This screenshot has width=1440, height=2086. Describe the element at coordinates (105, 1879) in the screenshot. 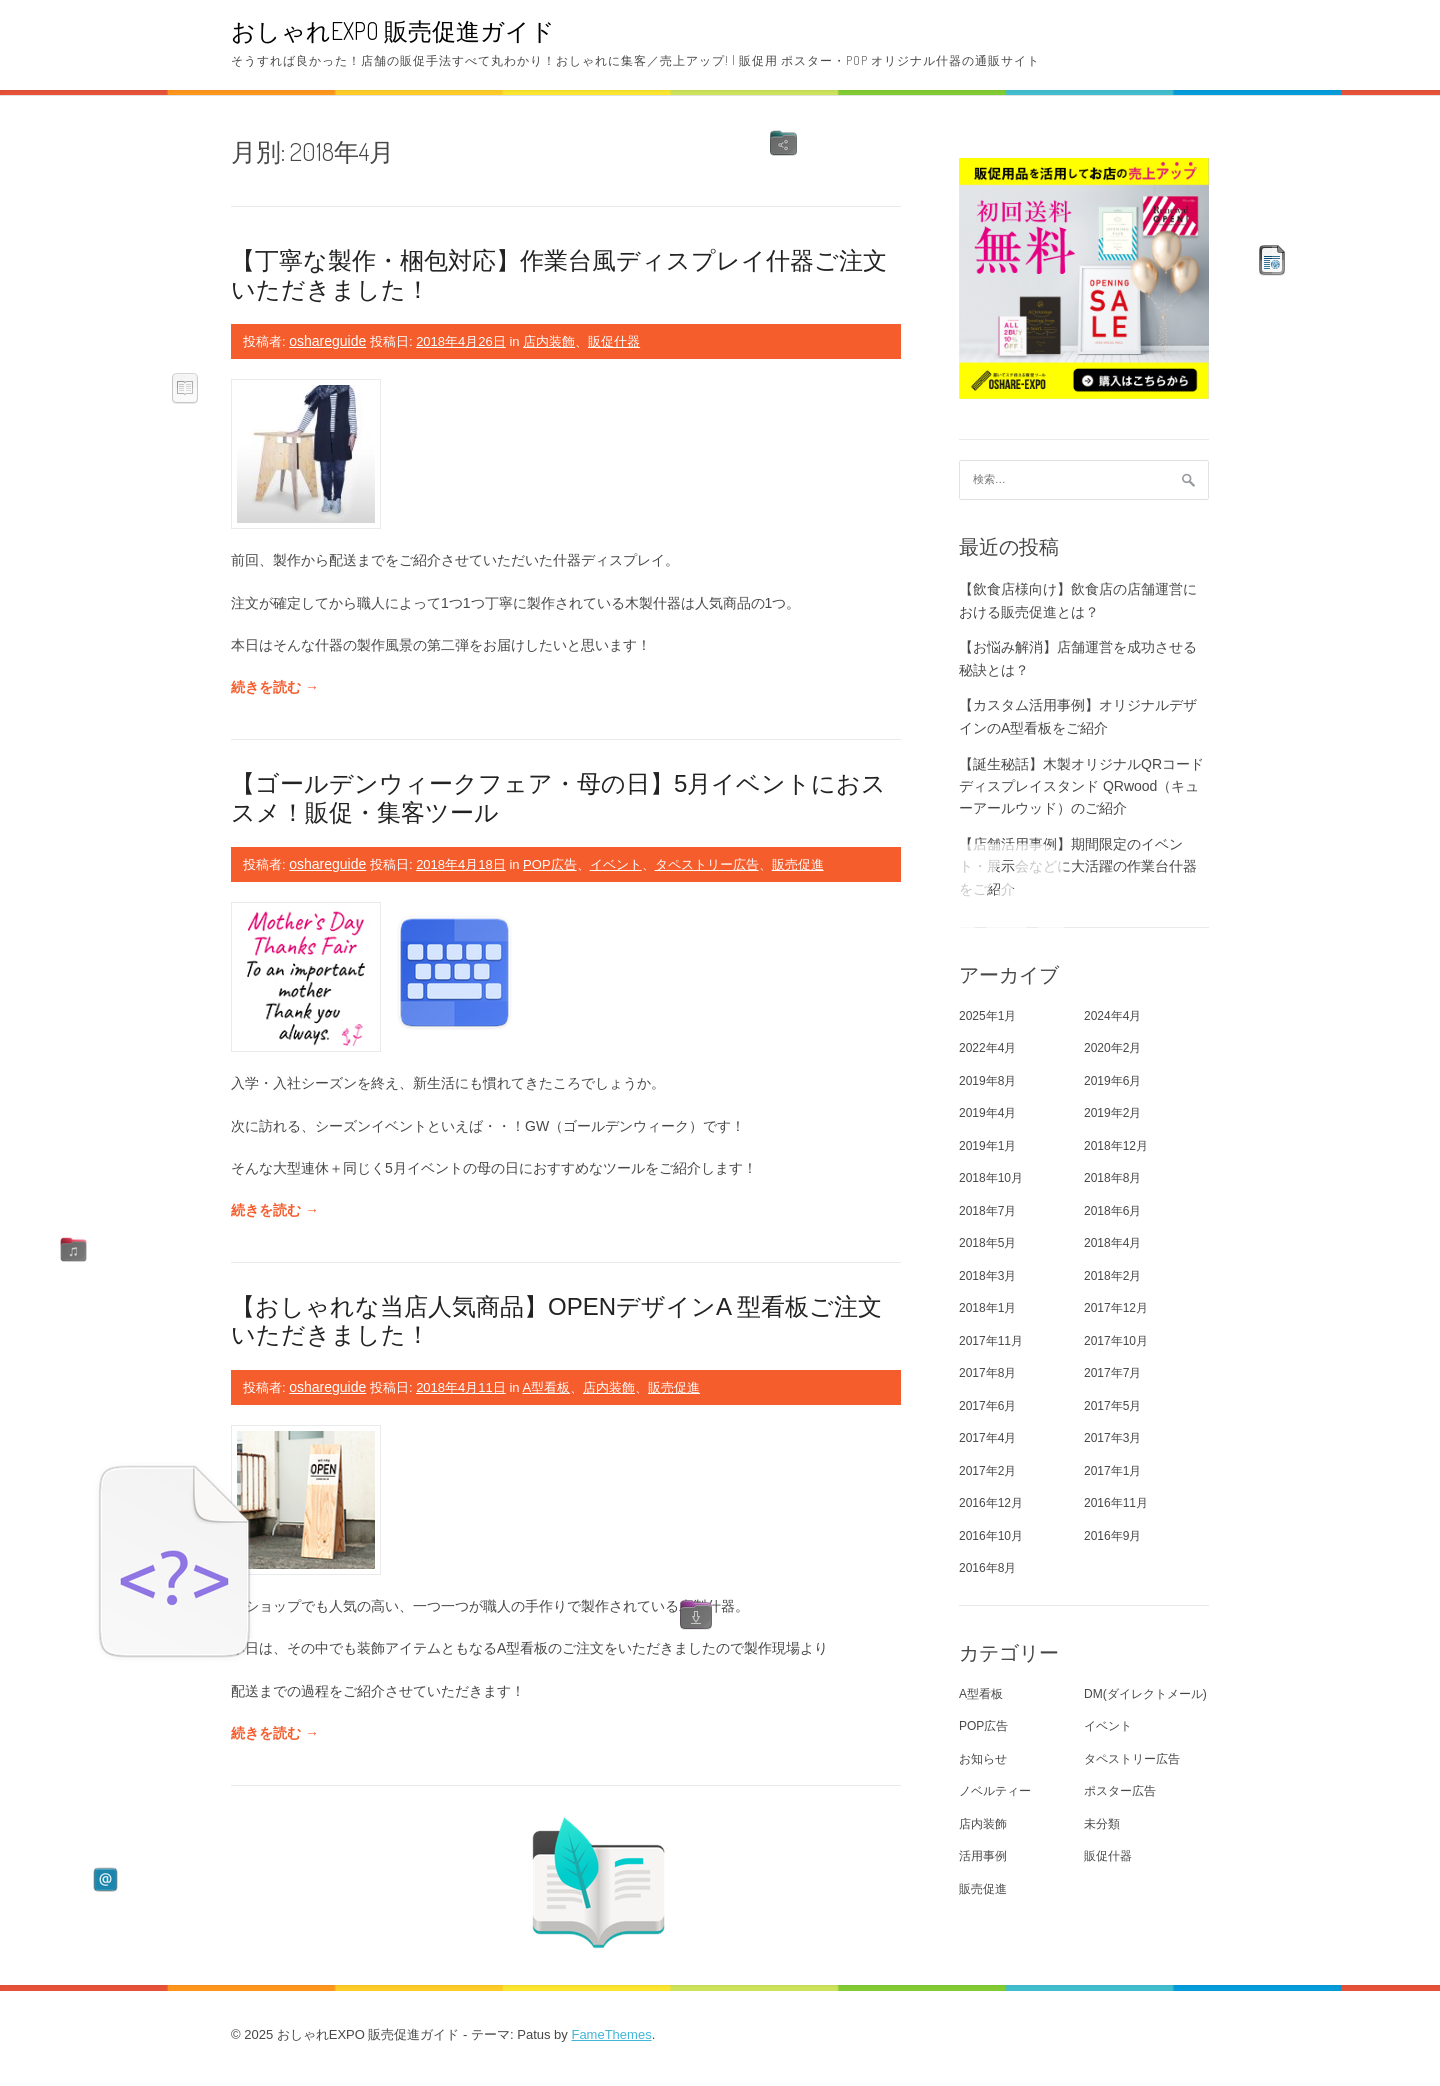

I see `access online accounts settings` at that location.